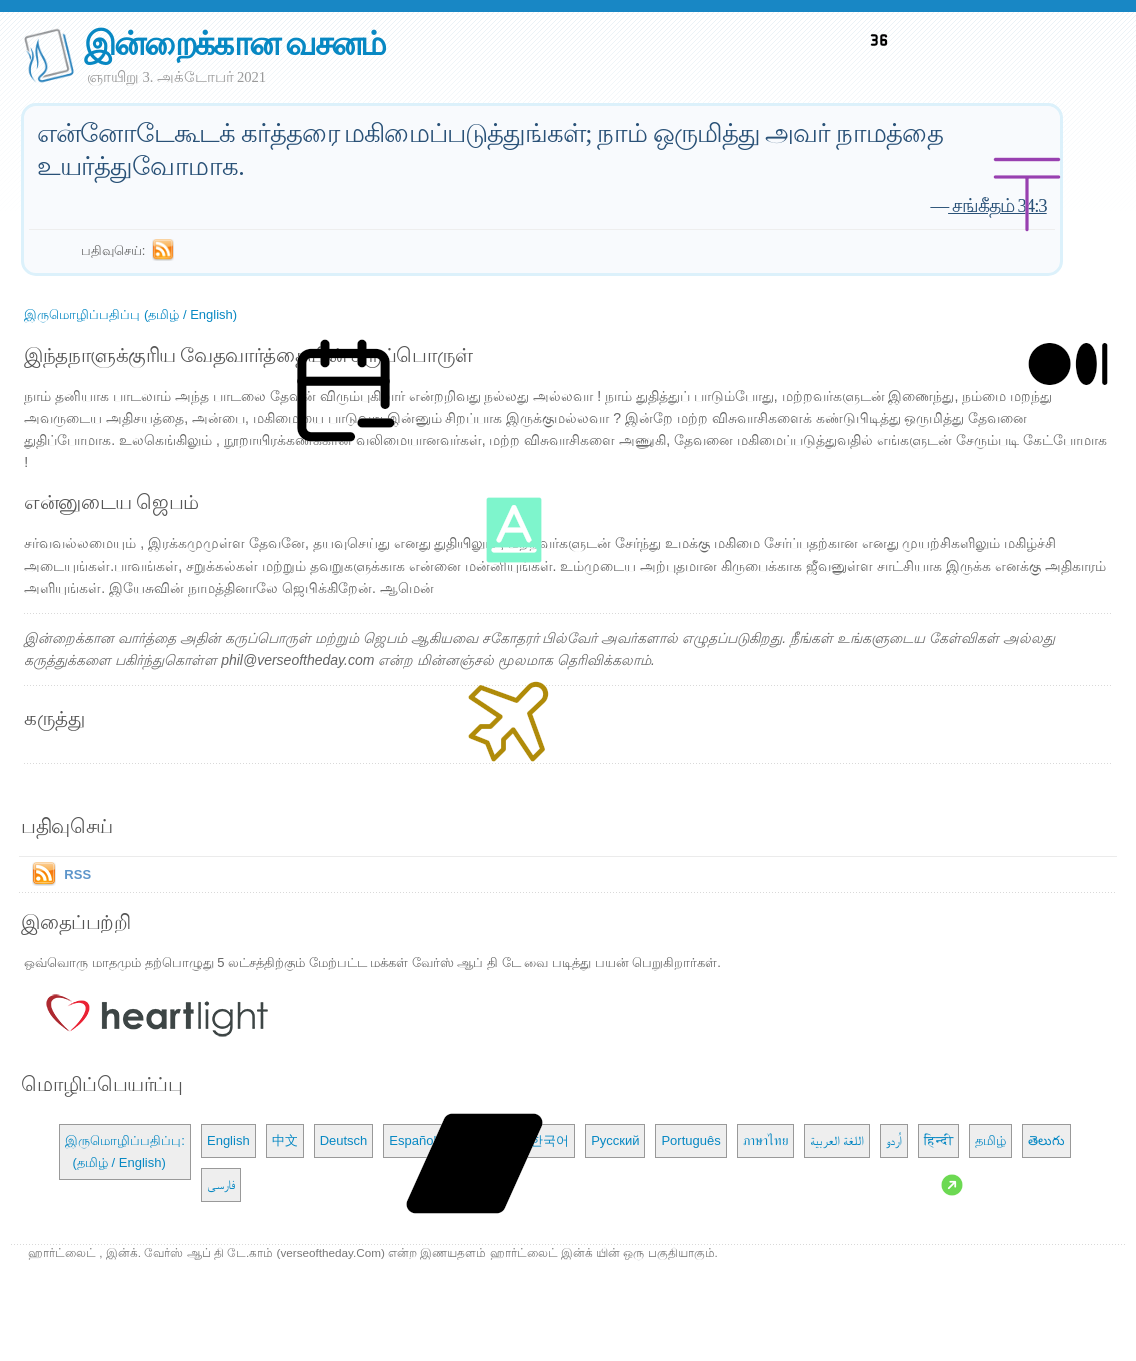  I want to click on insert a parallelogram shape, so click(474, 1163).